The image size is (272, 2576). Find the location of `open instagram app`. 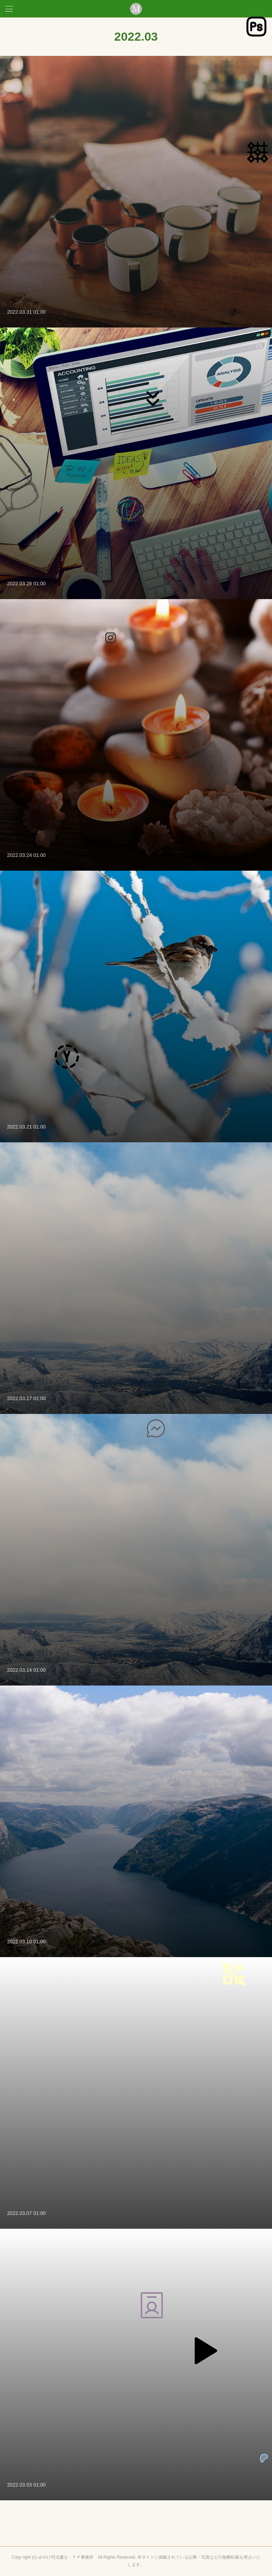

open instagram app is located at coordinates (110, 638).